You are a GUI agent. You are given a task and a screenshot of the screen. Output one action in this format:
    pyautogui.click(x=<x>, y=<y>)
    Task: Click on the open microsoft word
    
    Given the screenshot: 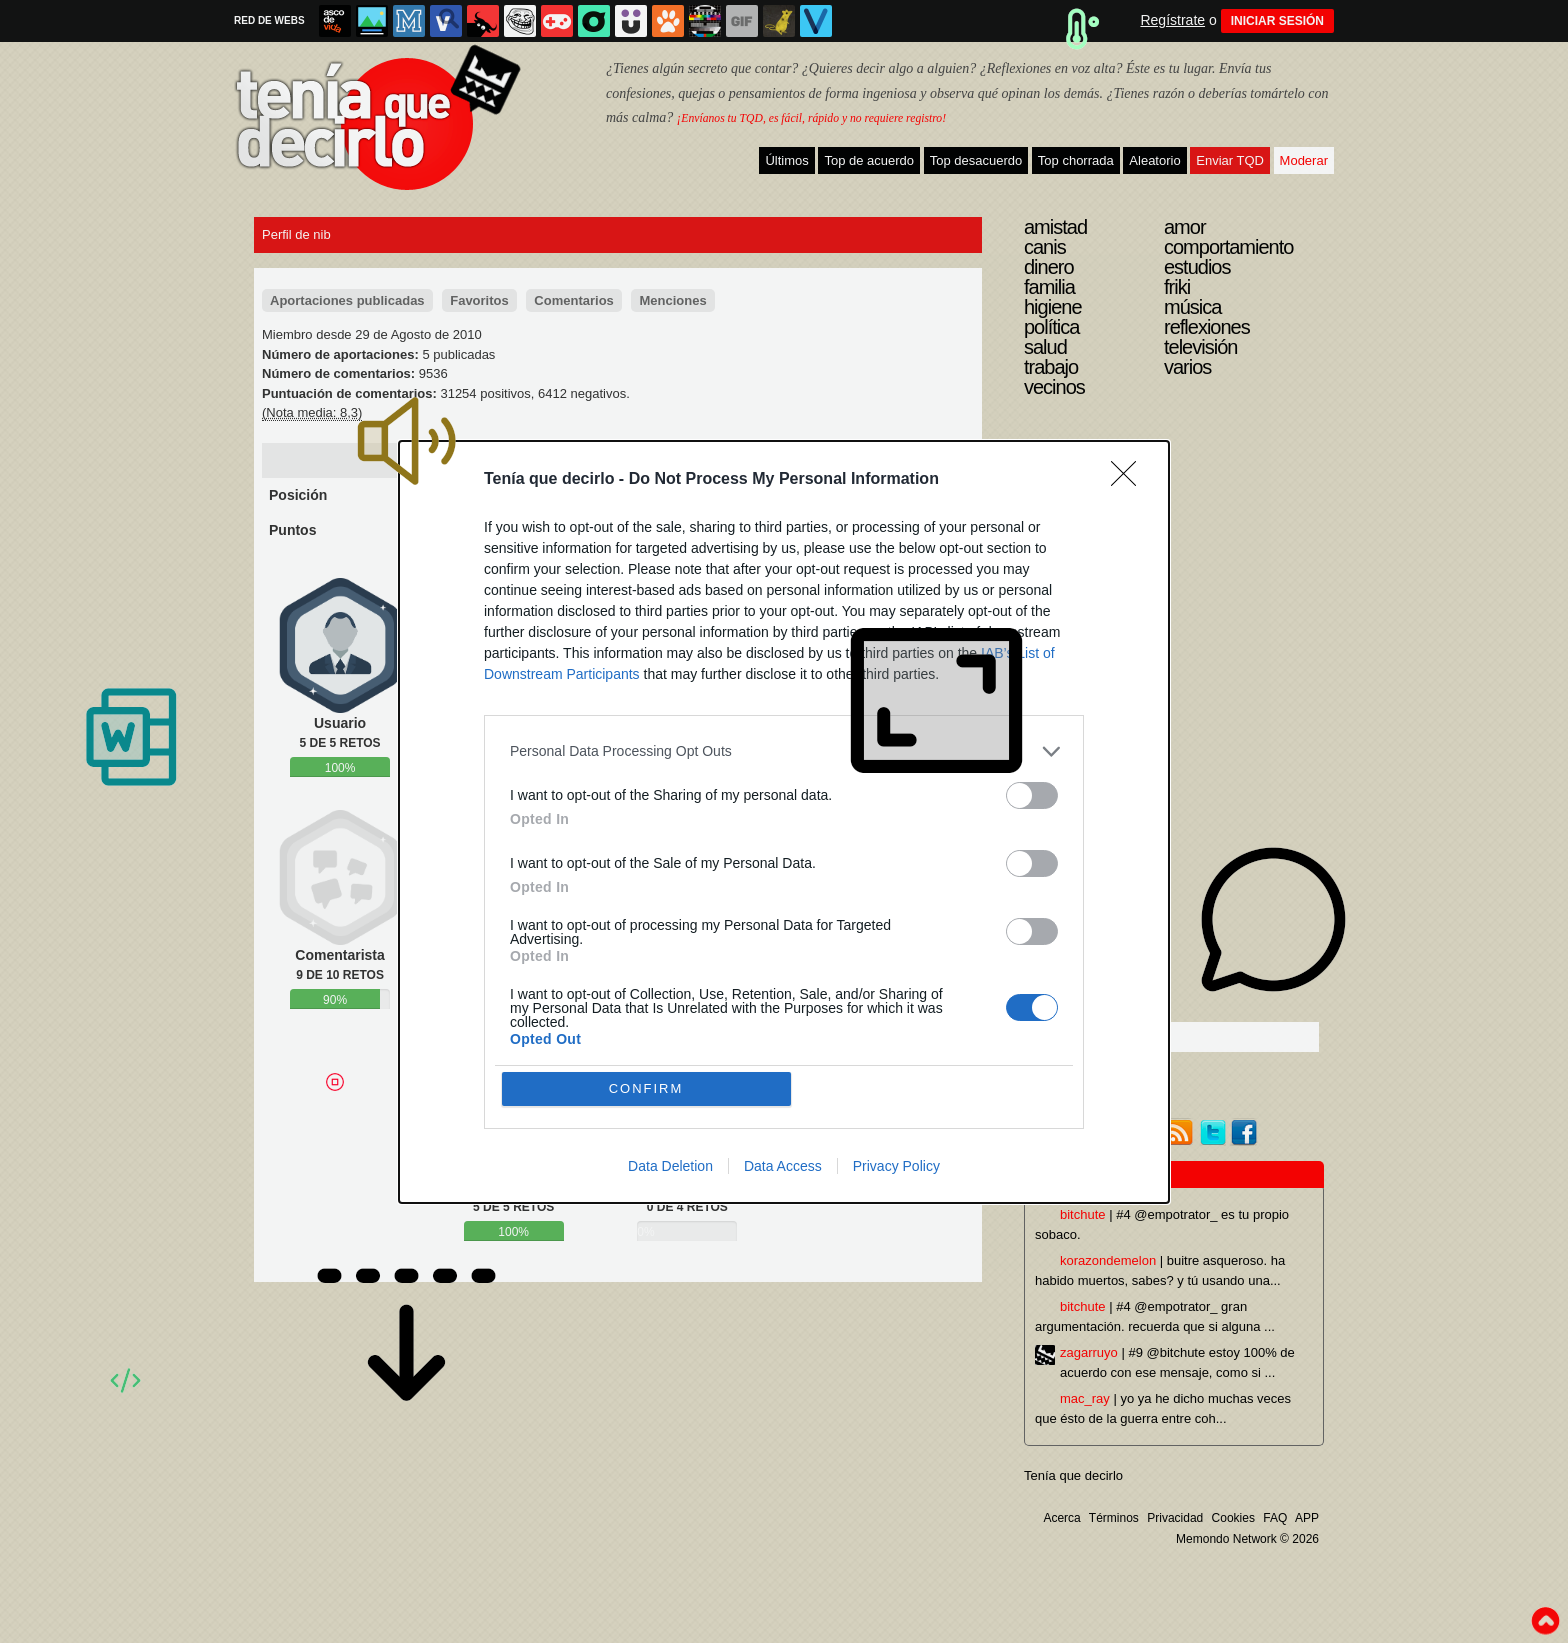 What is the action you would take?
    pyautogui.click(x=135, y=737)
    